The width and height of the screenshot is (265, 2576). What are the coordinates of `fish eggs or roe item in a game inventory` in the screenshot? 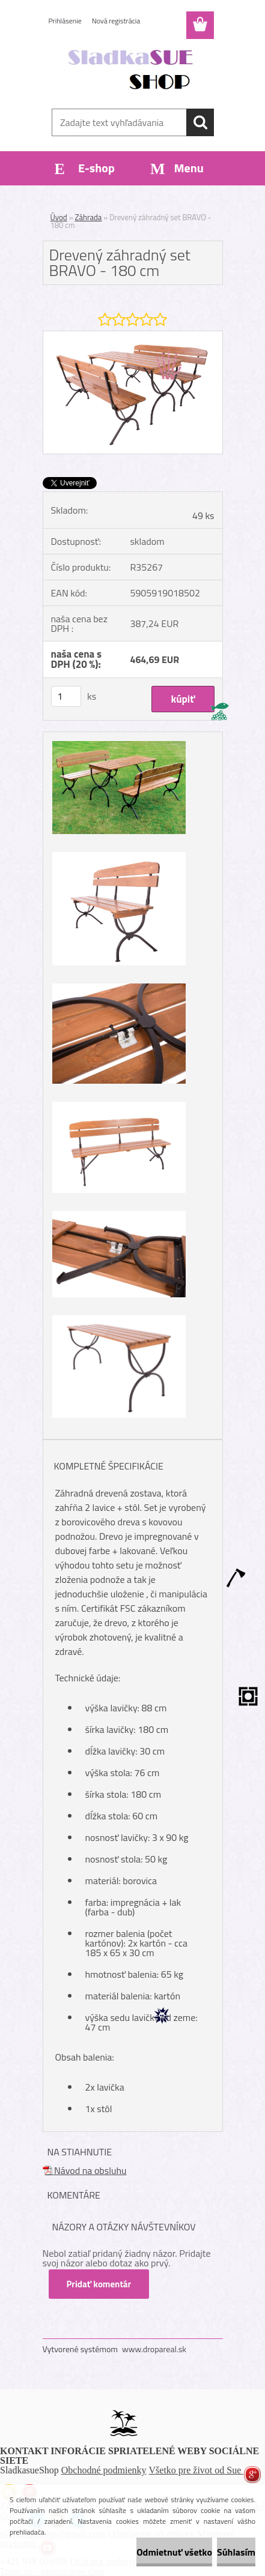 It's located at (219, 711).